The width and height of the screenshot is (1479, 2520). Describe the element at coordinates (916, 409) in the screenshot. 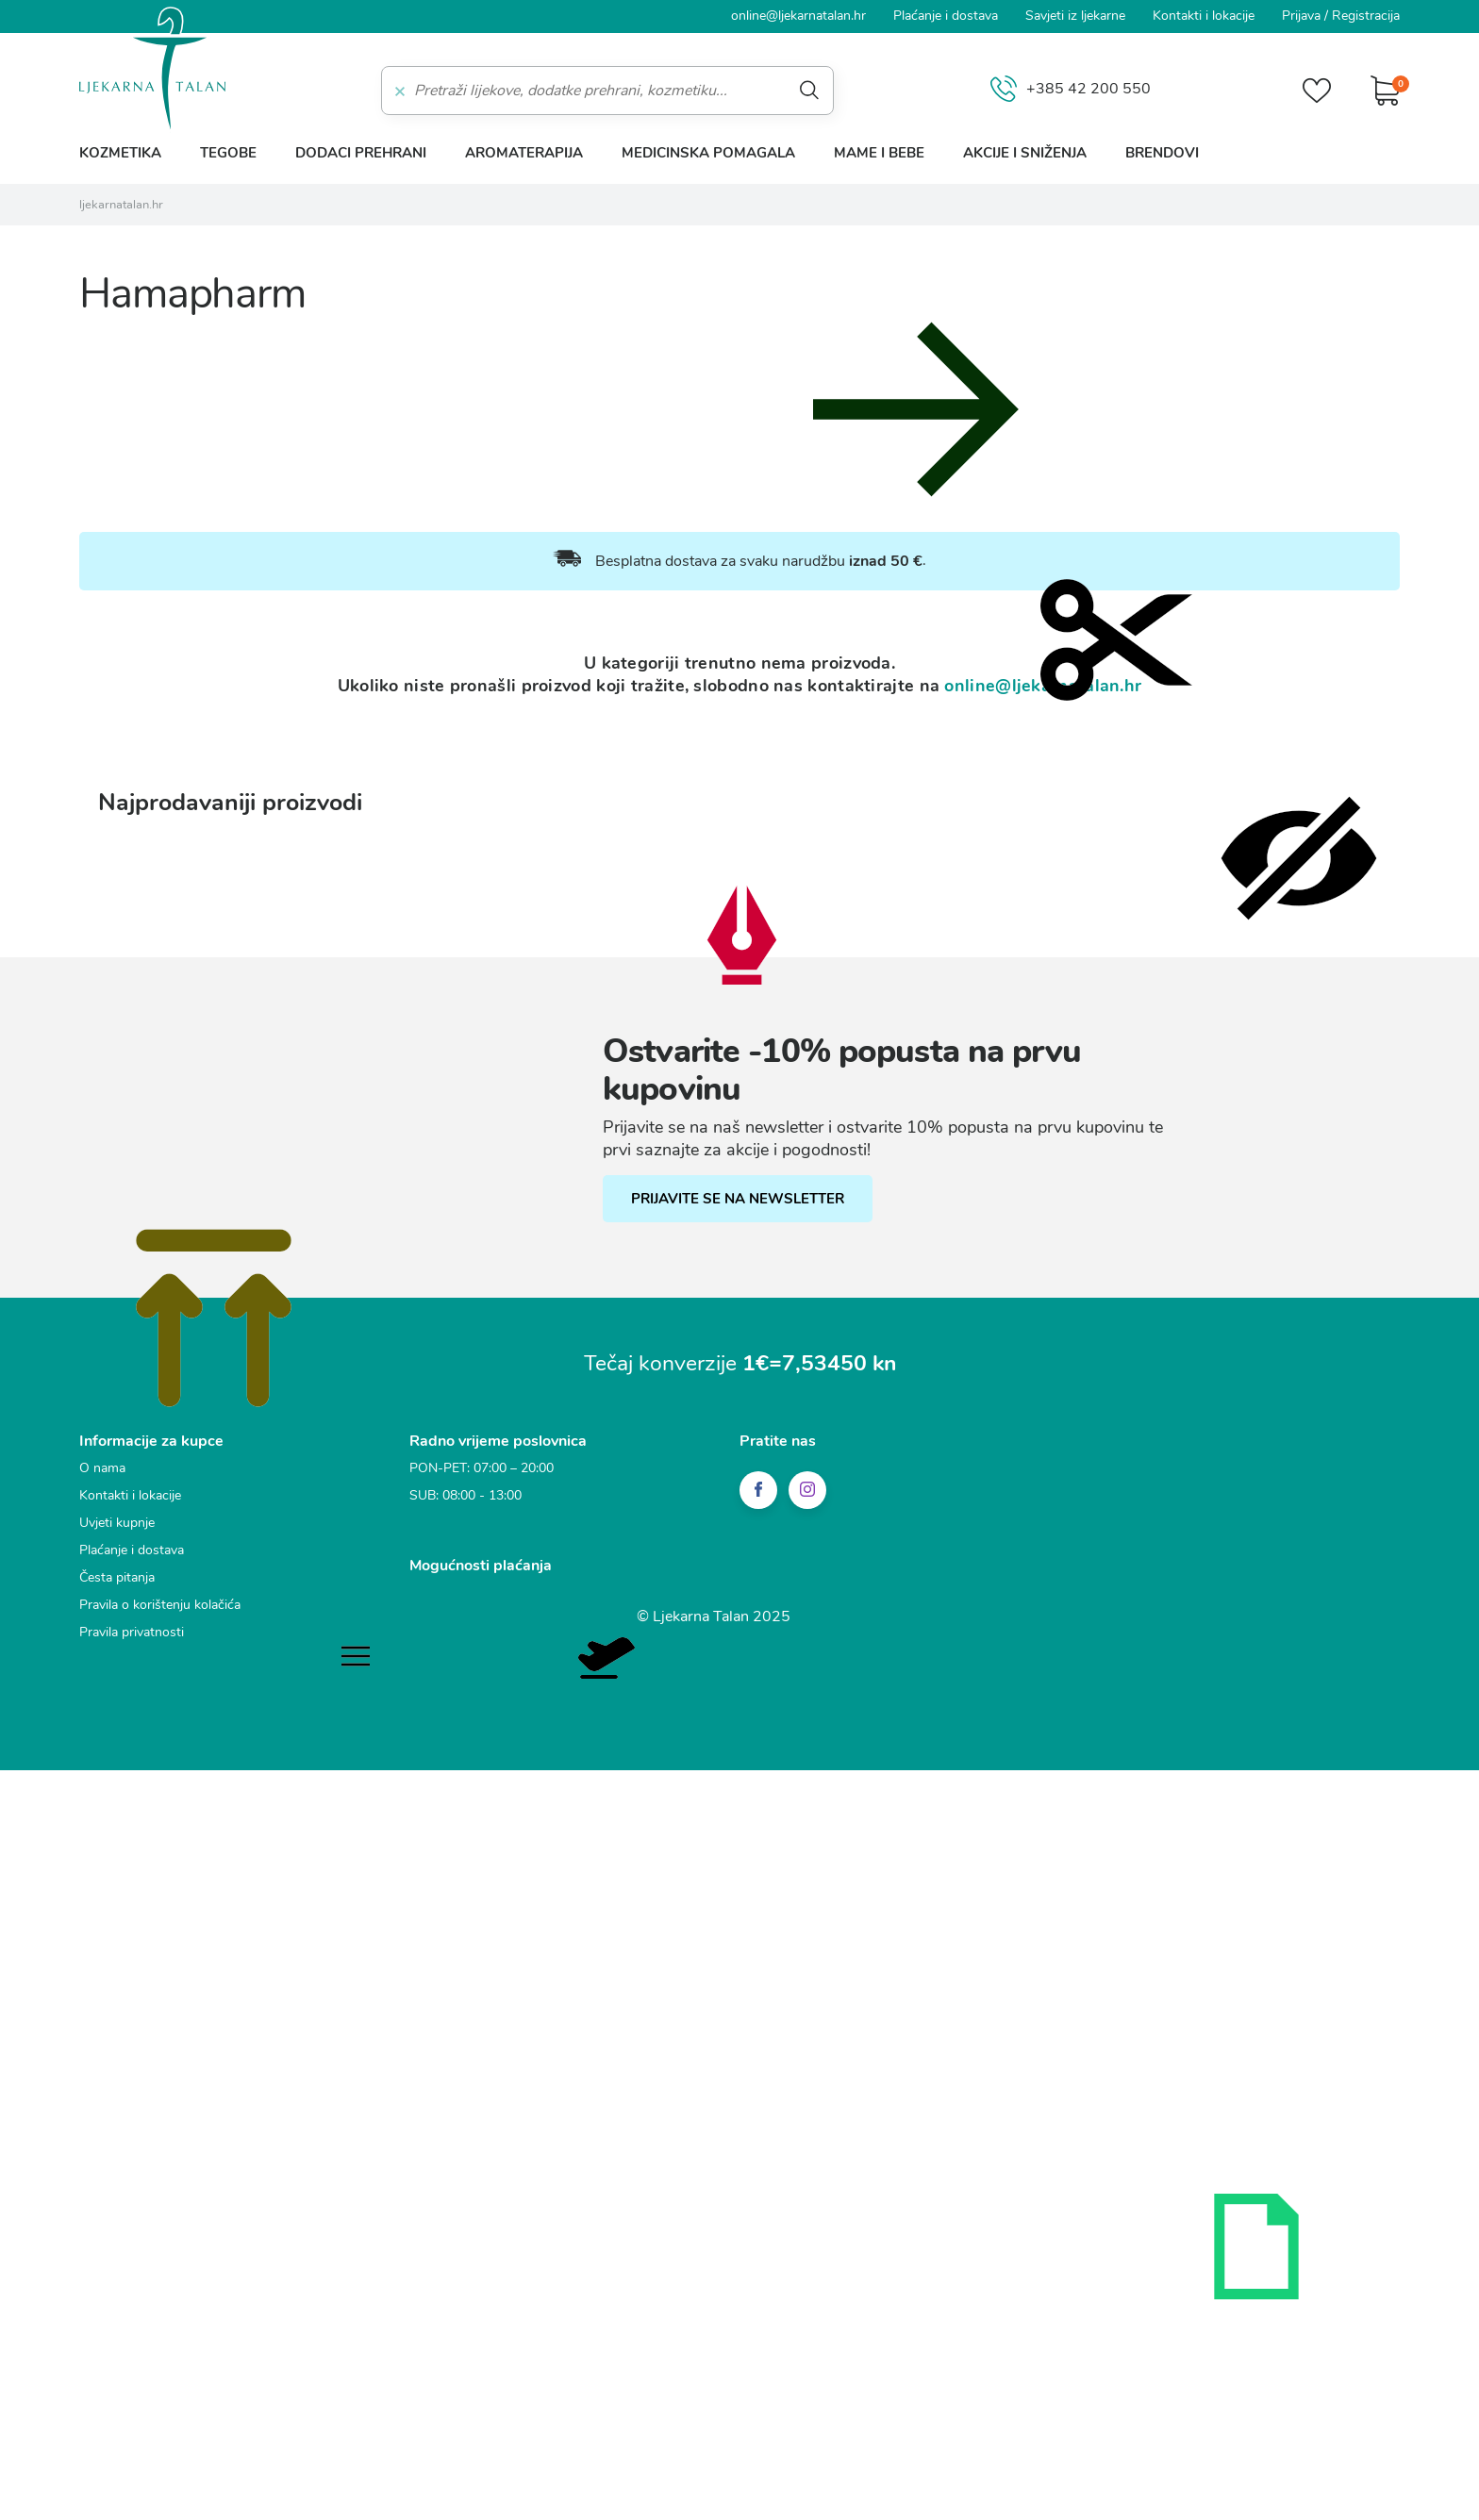

I see `navigate to the next item or page` at that location.